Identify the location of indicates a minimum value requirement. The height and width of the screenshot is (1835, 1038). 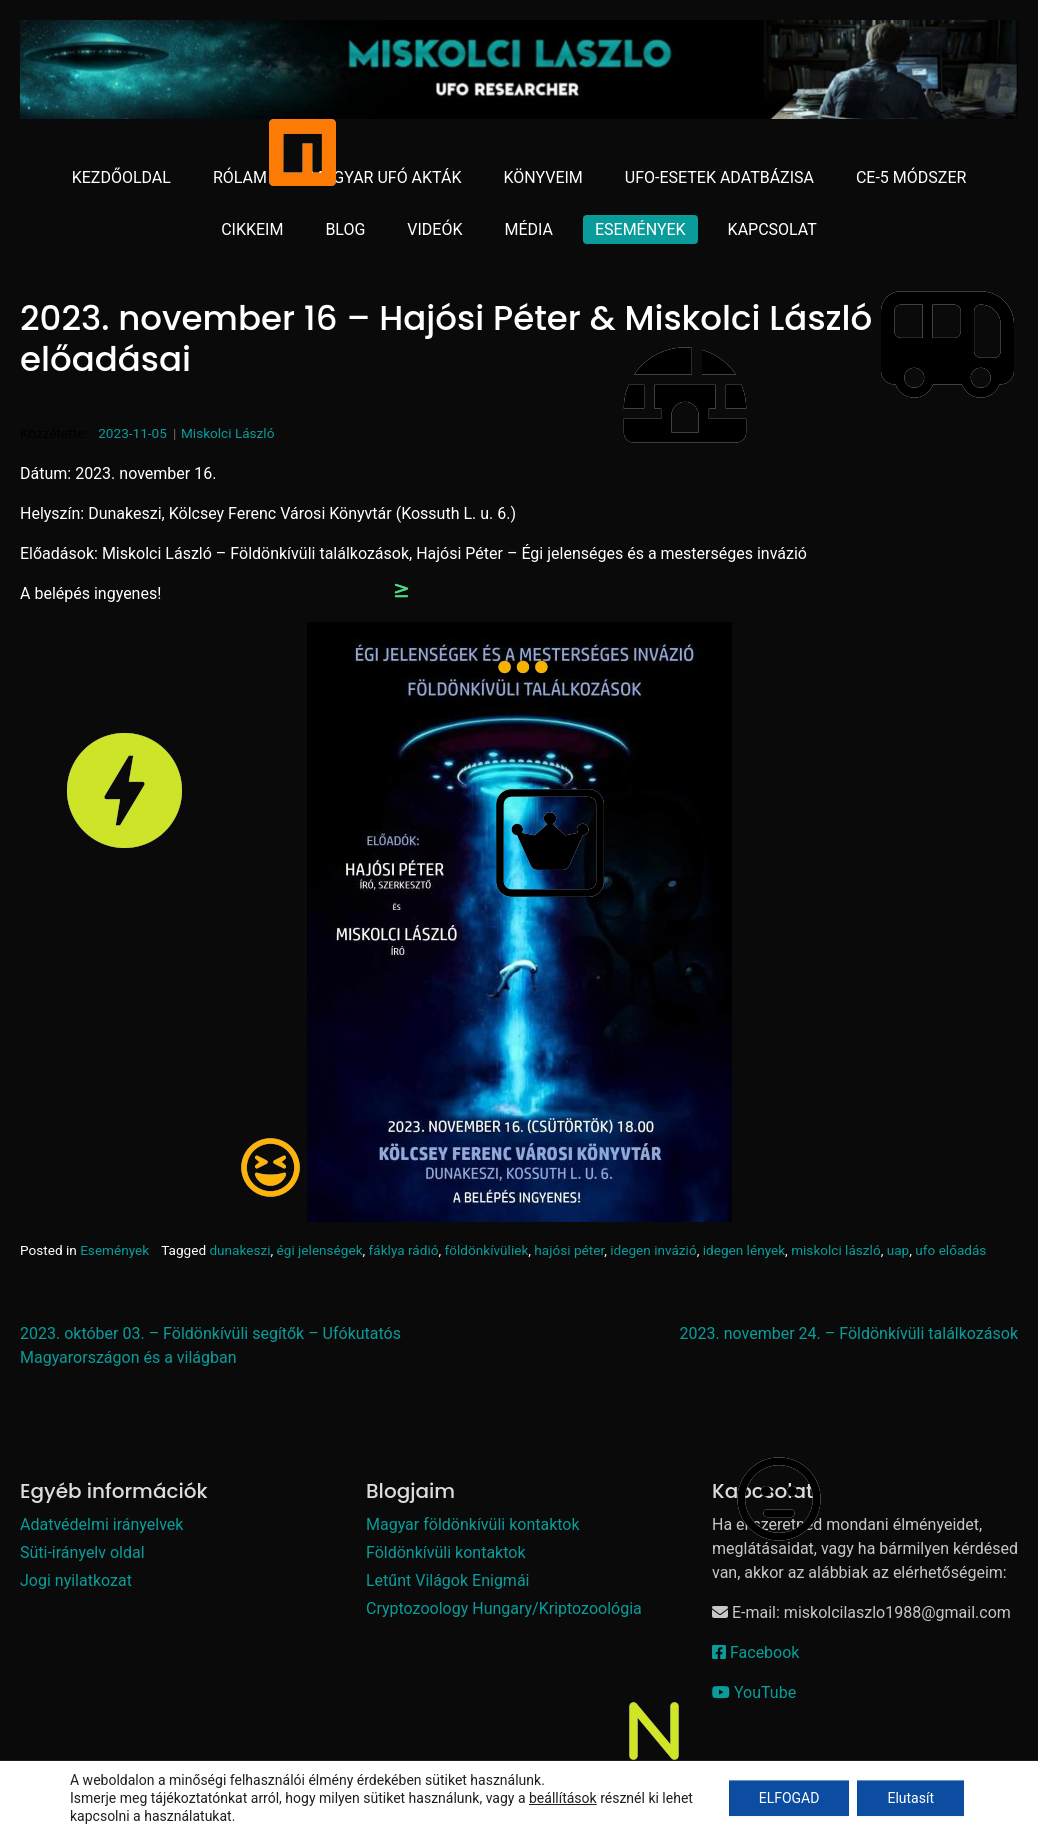
(401, 590).